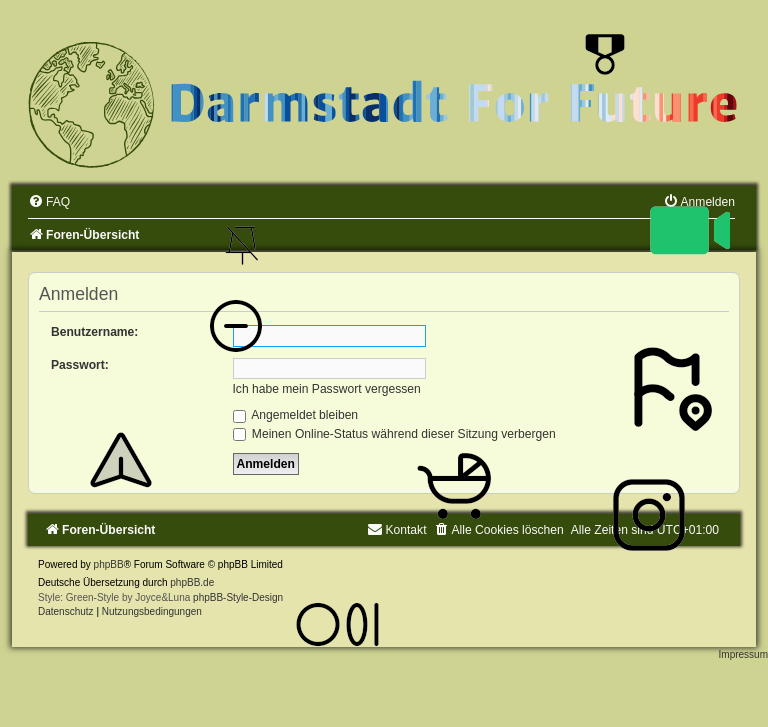  What do you see at coordinates (242, 243) in the screenshot?
I see `unpin this item` at bounding box center [242, 243].